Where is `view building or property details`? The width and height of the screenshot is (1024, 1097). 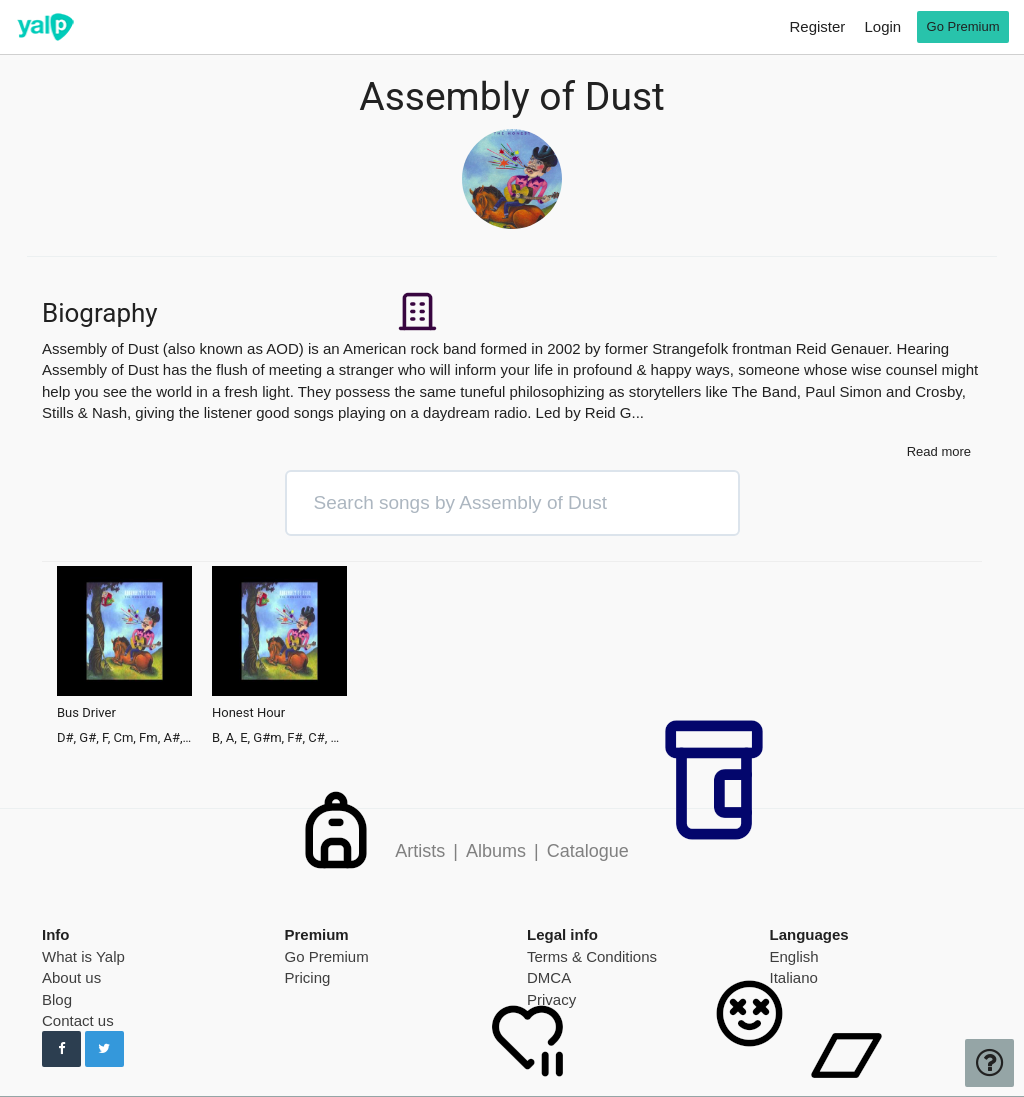 view building or property details is located at coordinates (417, 311).